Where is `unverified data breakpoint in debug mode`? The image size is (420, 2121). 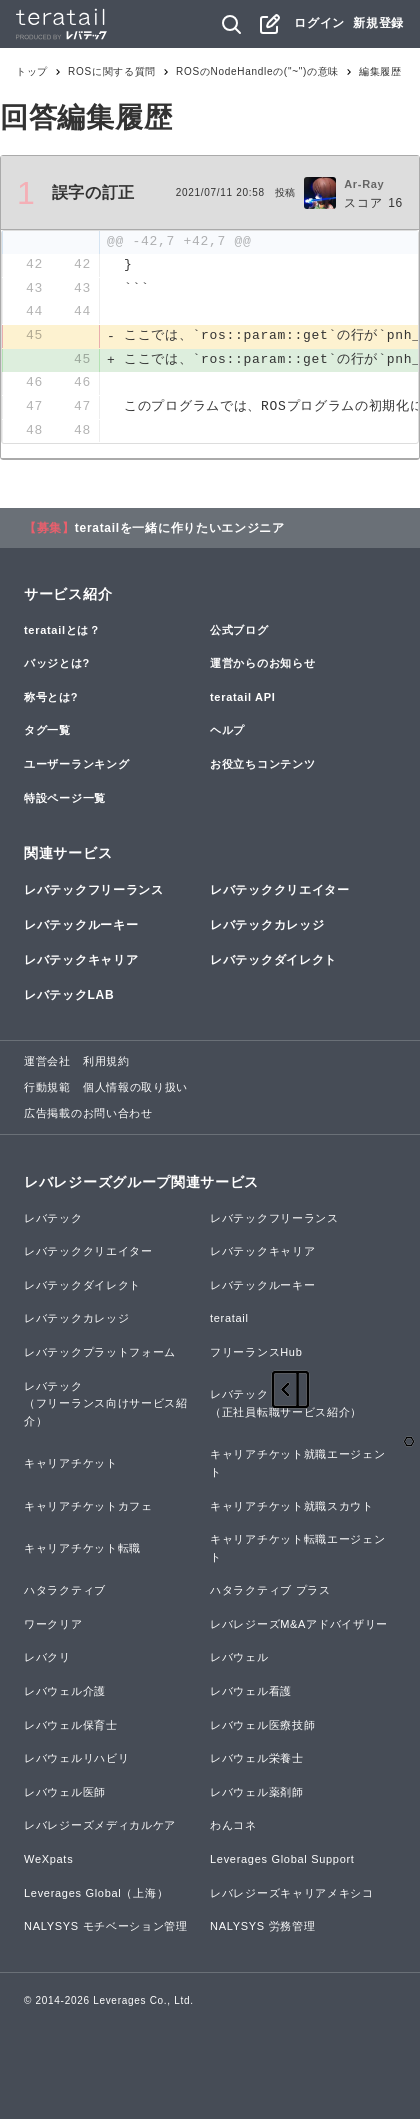
unverified data breakpoint in debug mode is located at coordinates (409, 1441).